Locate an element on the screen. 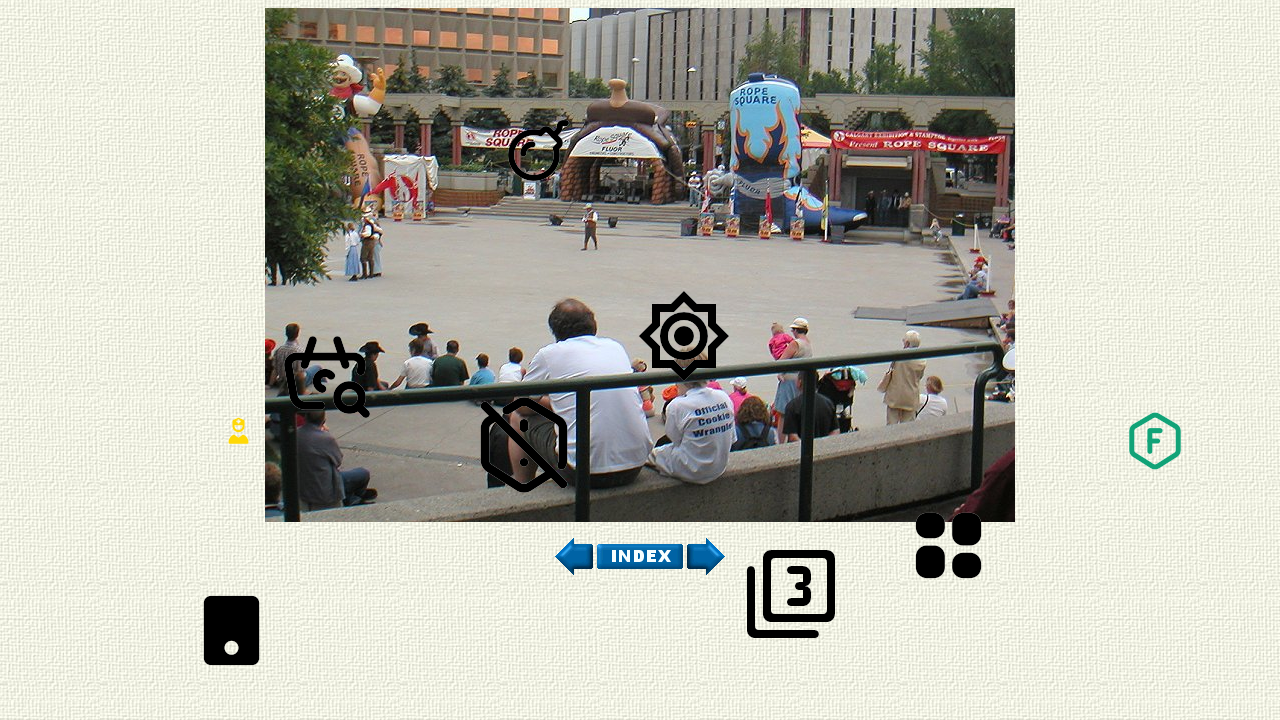 The height and width of the screenshot is (720, 1280). dismiss or disable alert notifications is located at coordinates (524, 445).